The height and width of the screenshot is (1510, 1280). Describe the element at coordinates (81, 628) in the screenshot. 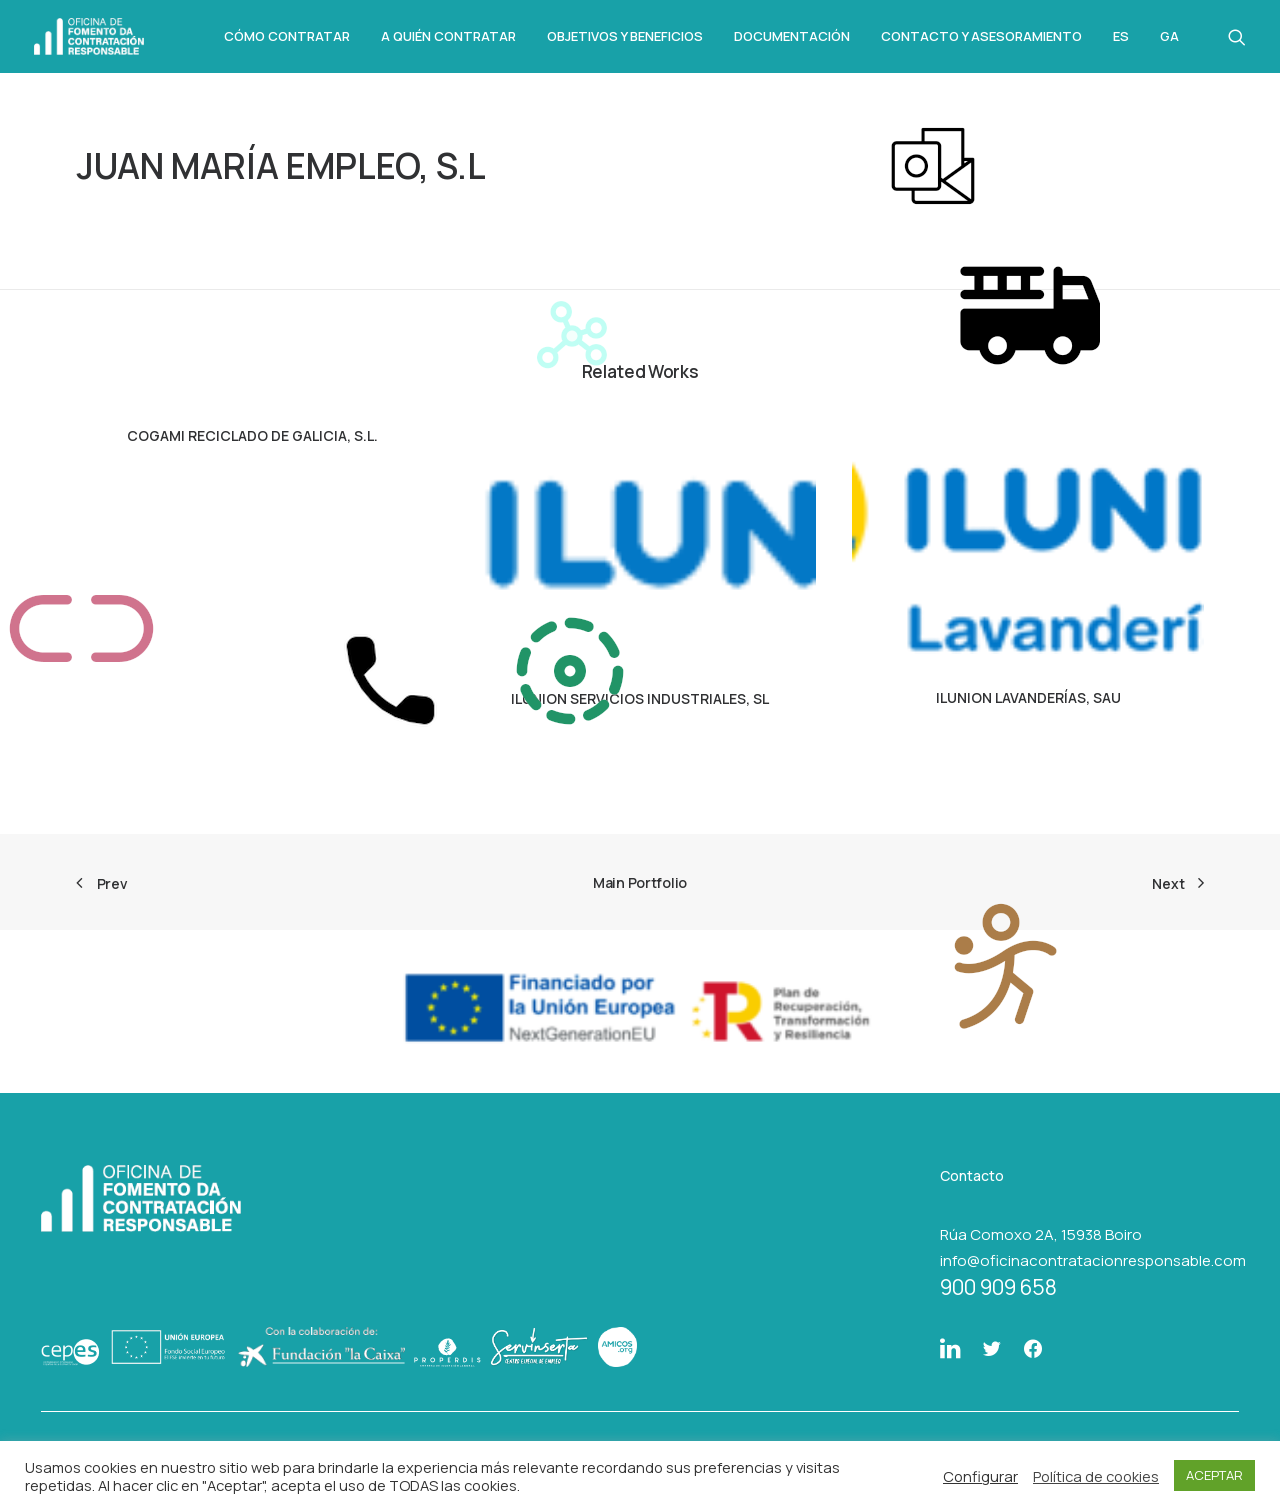

I see `unlink or disconnect a URL` at that location.